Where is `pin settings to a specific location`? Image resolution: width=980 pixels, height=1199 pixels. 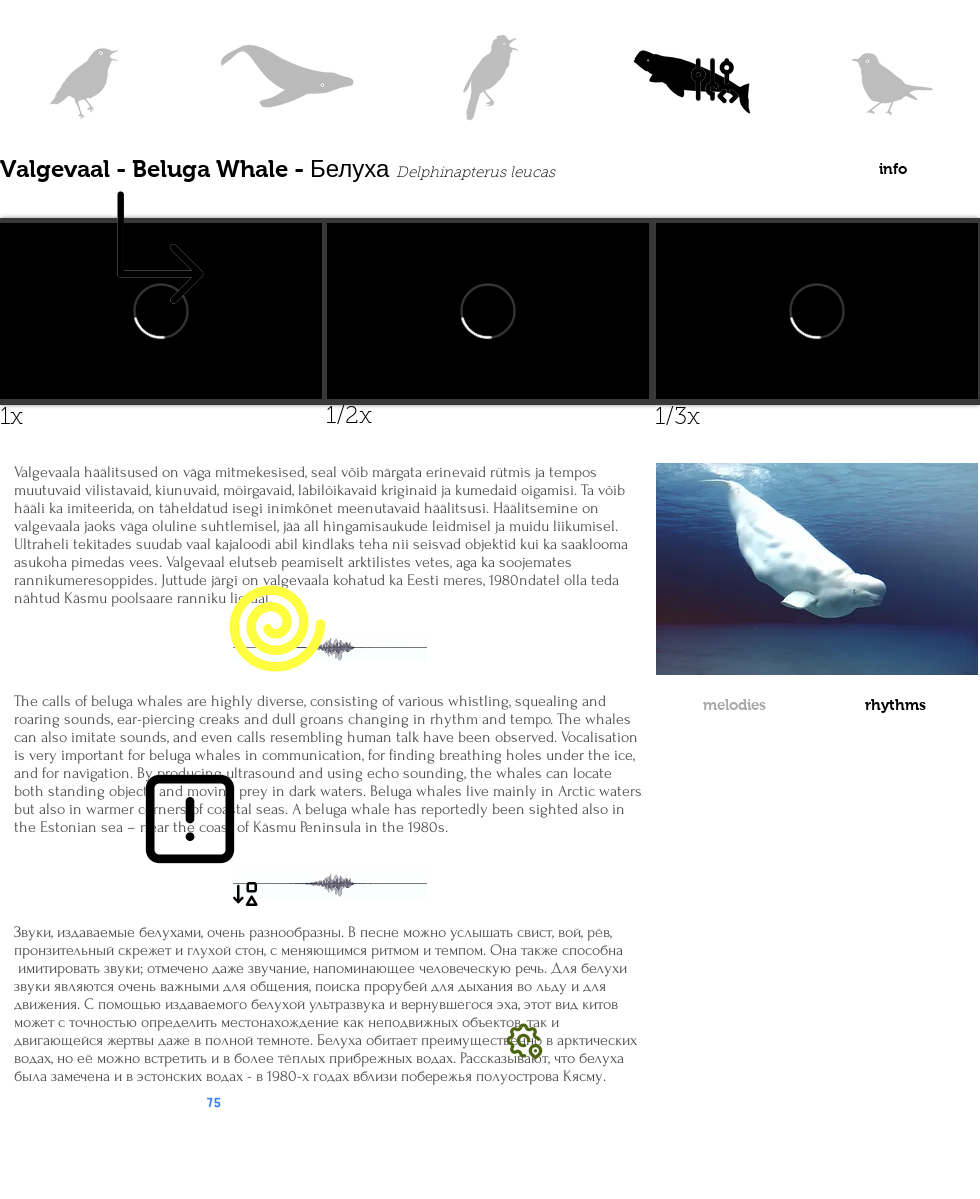 pin settings to a specific location is located at coordinates (523, 1040).